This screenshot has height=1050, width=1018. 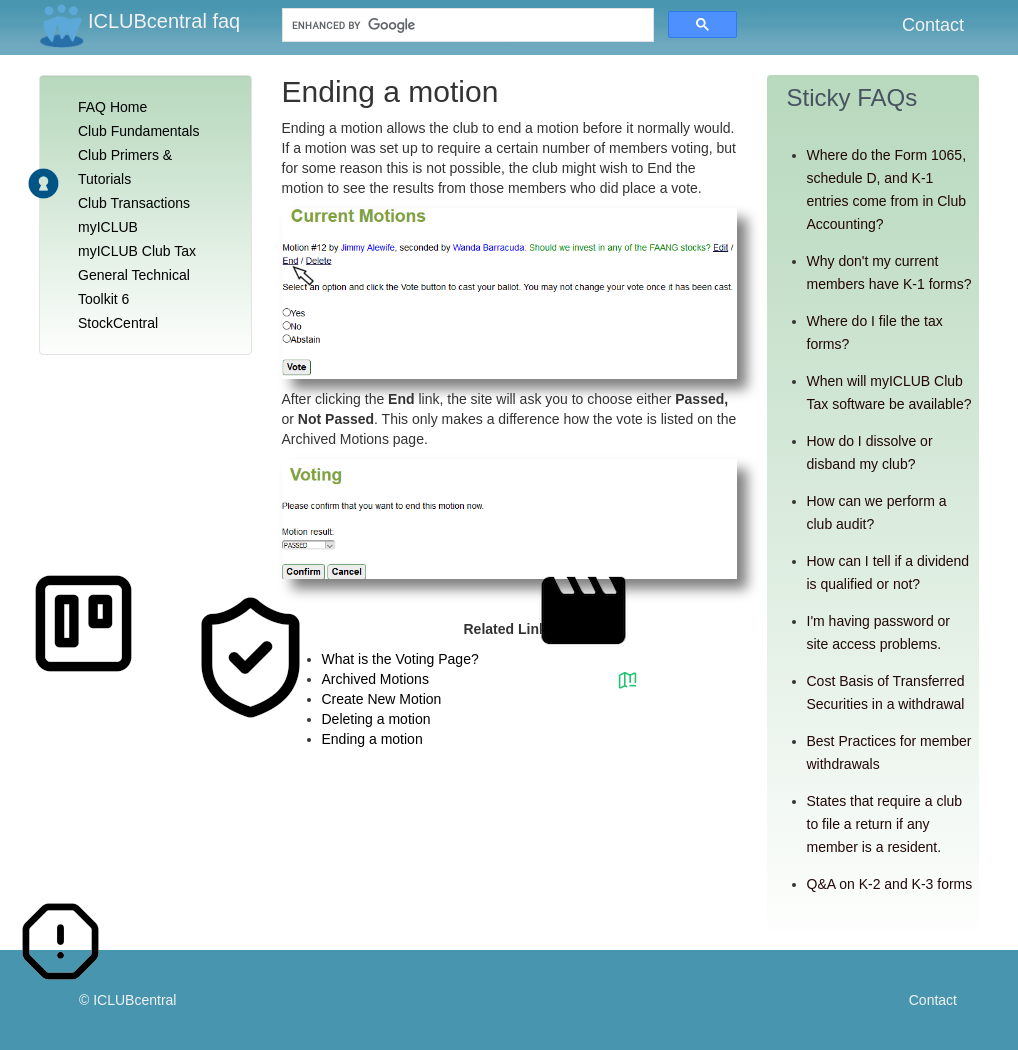 What do you see at coordinates (627, 680) in the screenshot?
I see `remove a location from the map` at bounding box center [627, 680].